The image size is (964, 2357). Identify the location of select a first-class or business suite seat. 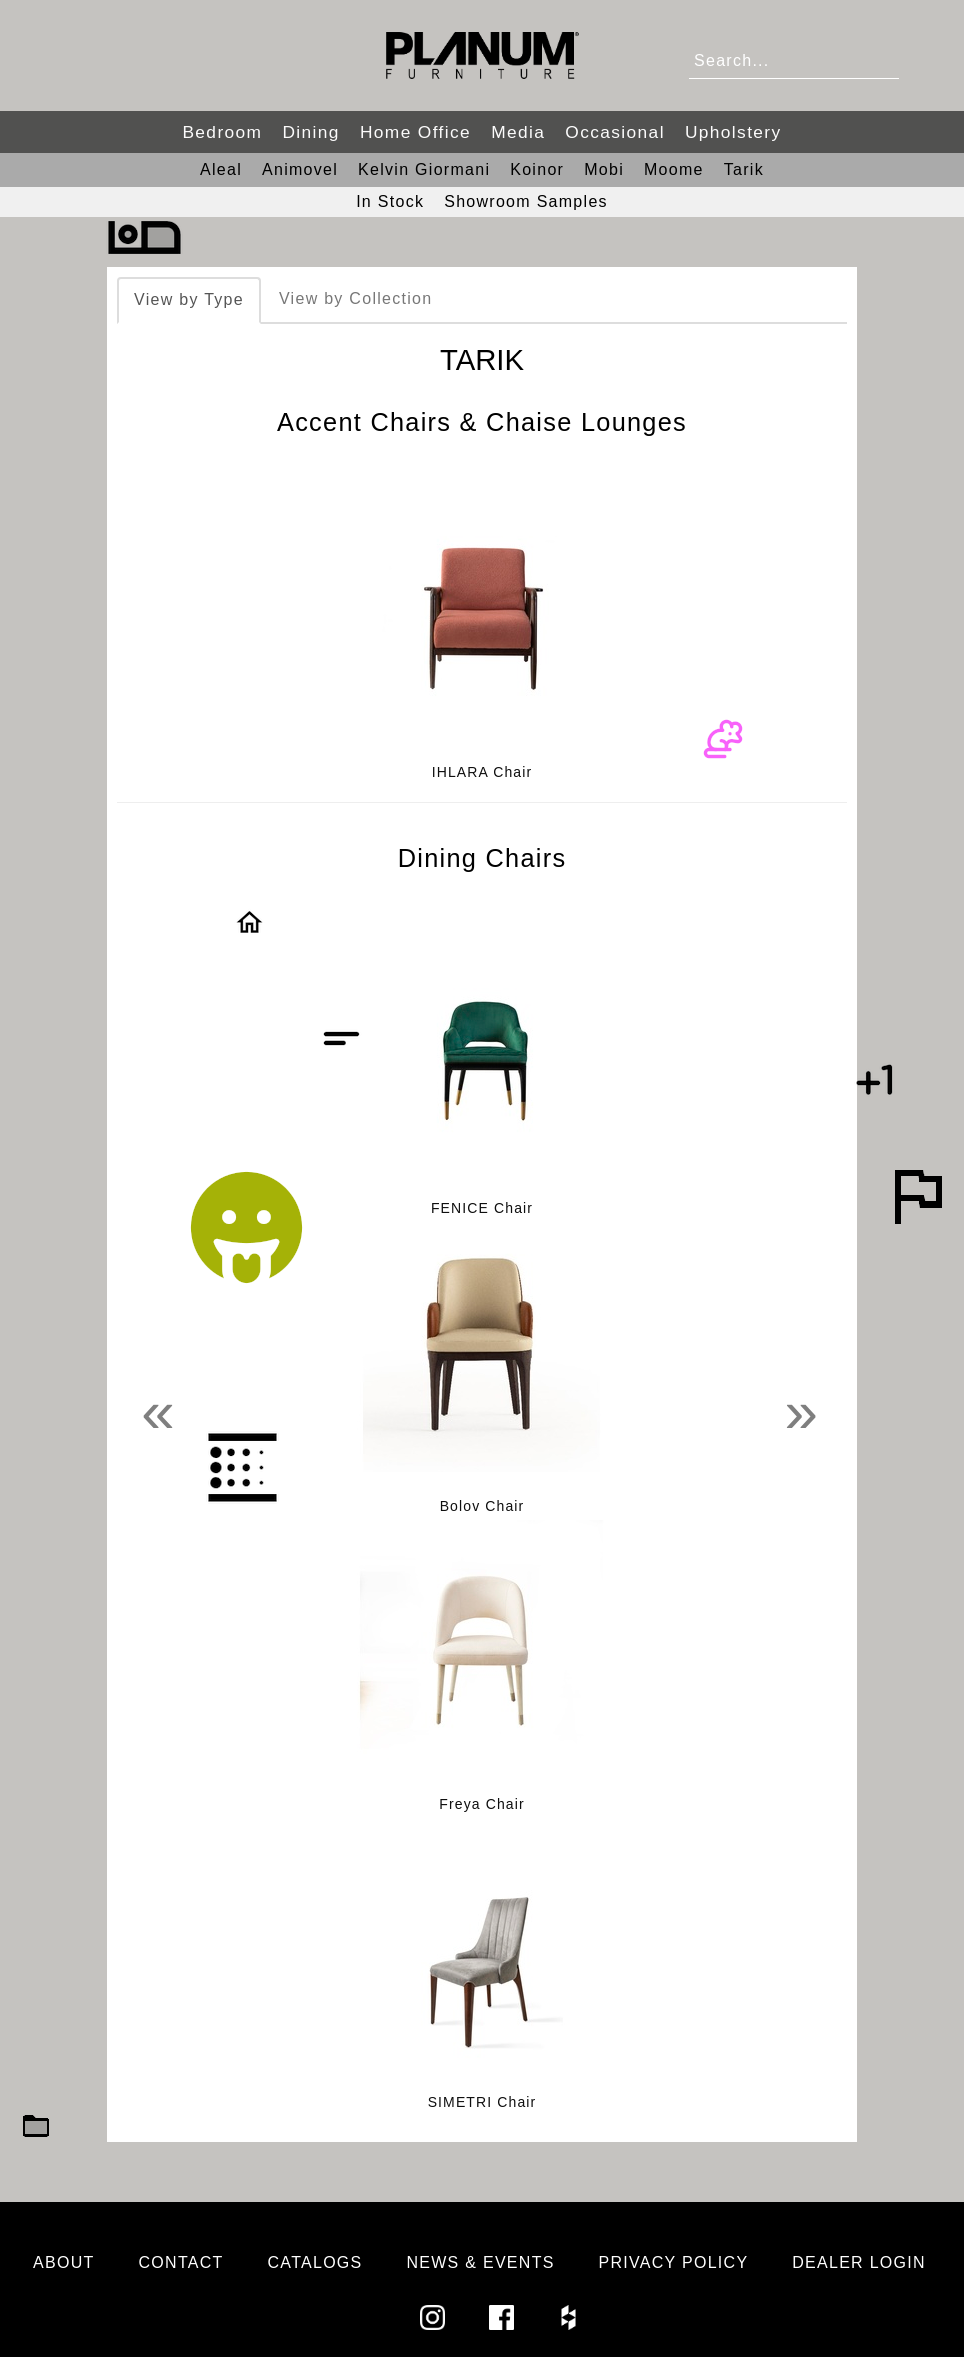
(144, 237).